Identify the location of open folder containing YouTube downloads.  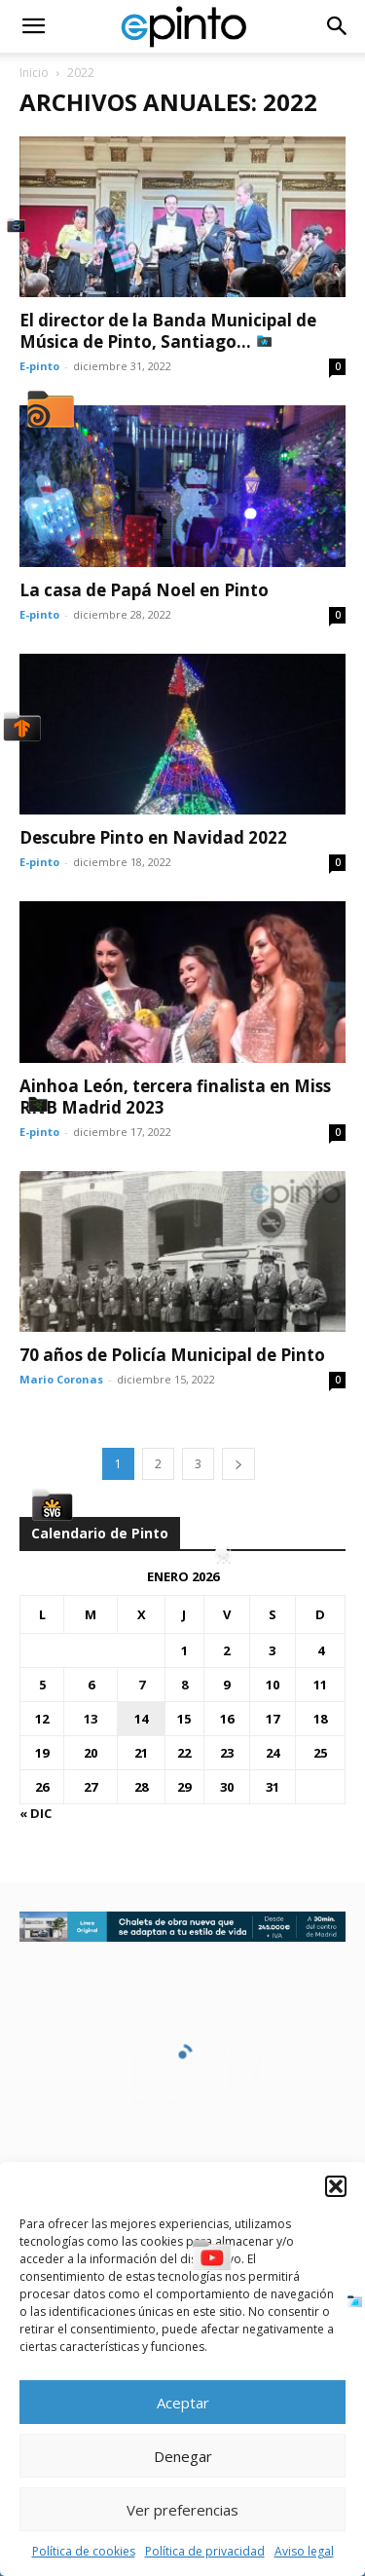
(211, 2255).